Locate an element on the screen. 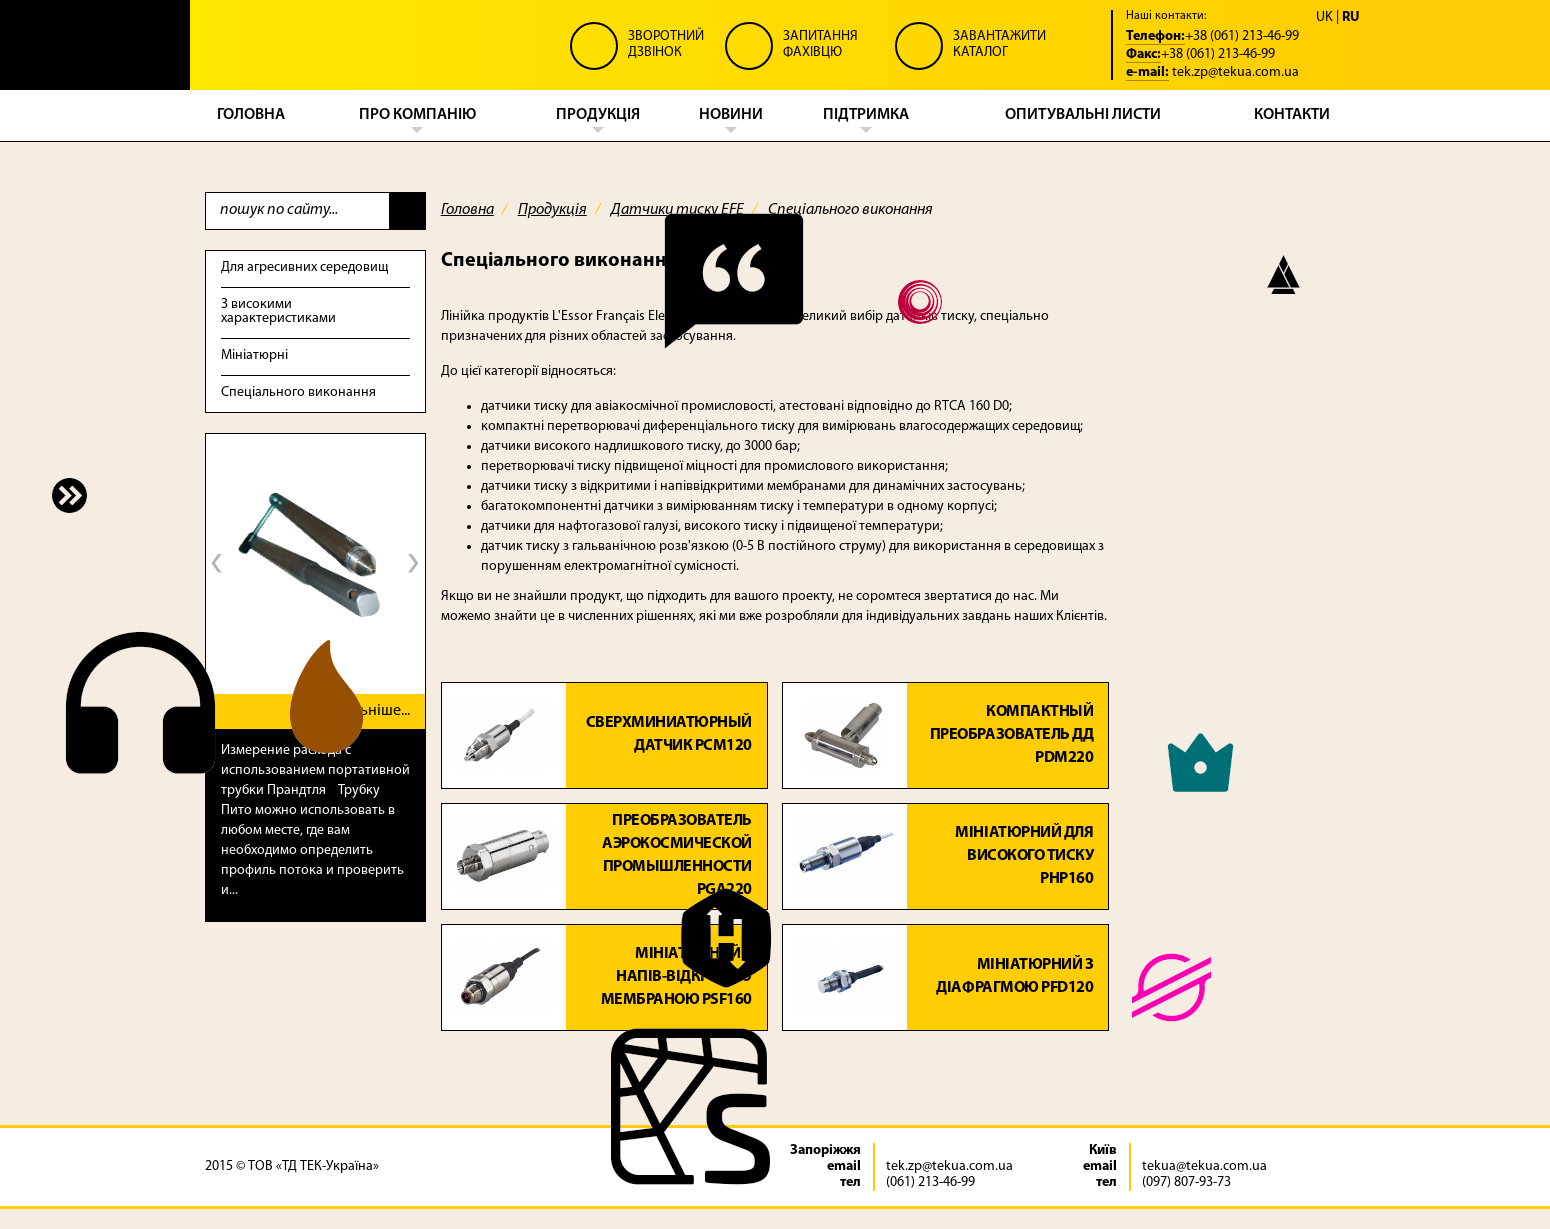 Image resolution: width=1550 pixels, height=1229 pixels. hackerrank logo is located at coordinates (726, 938).